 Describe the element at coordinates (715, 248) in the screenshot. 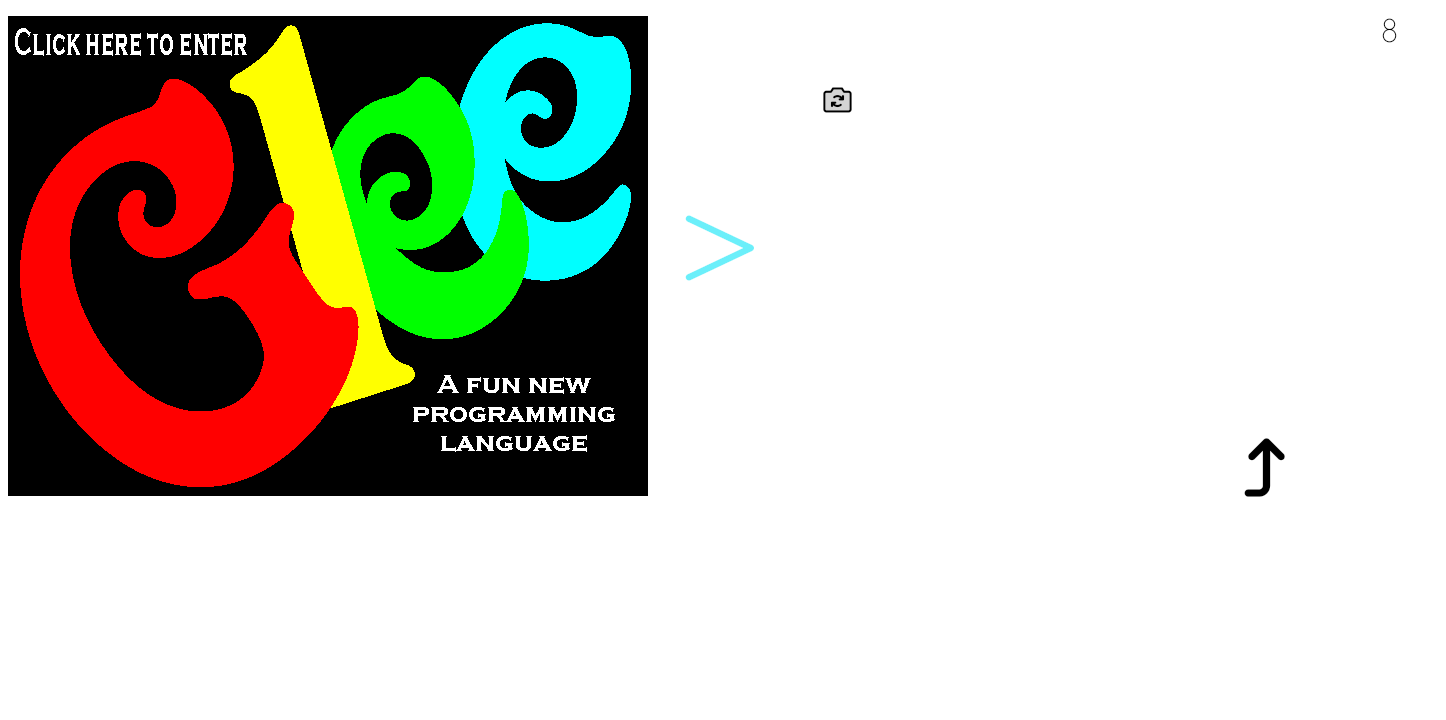

I see `navigate to the next item or page` at that location.